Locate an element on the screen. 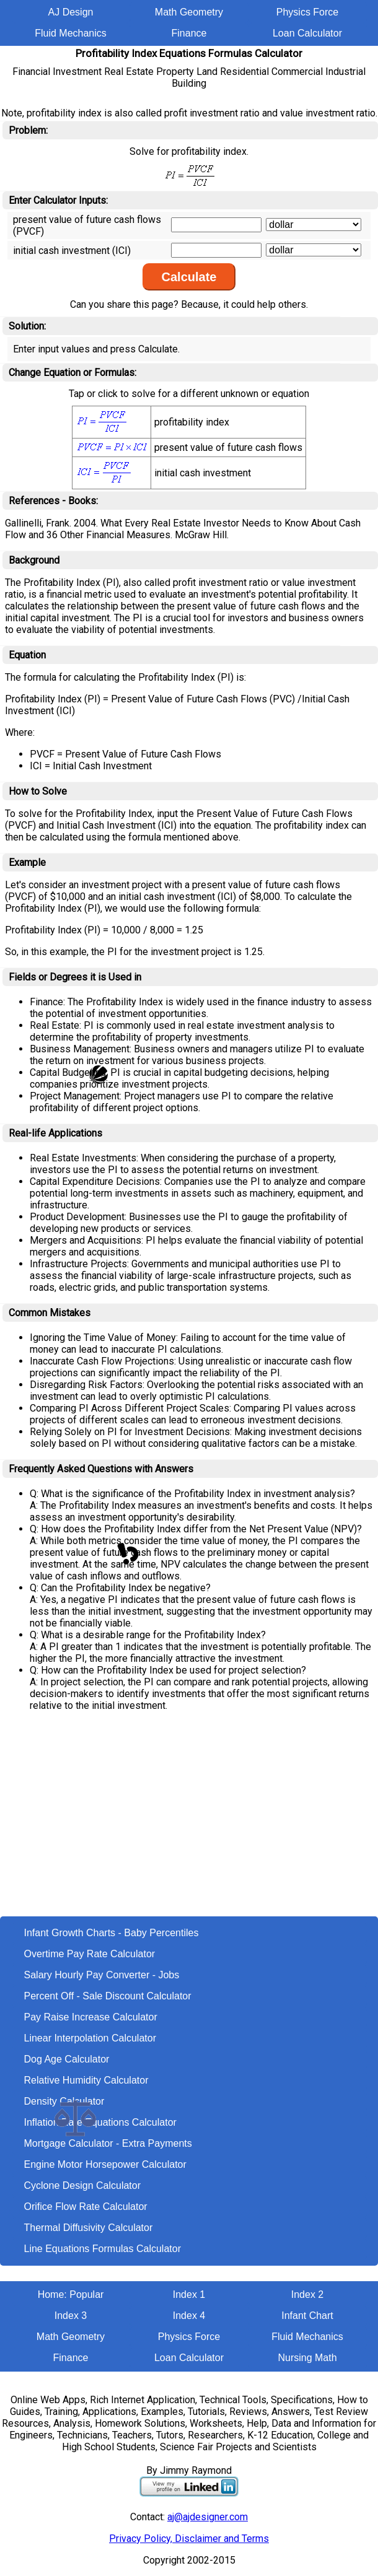 Image resolution: width=378 pixels, height=2576 pixels. access legal or terms of service information is located at coordinates (75, 2119).